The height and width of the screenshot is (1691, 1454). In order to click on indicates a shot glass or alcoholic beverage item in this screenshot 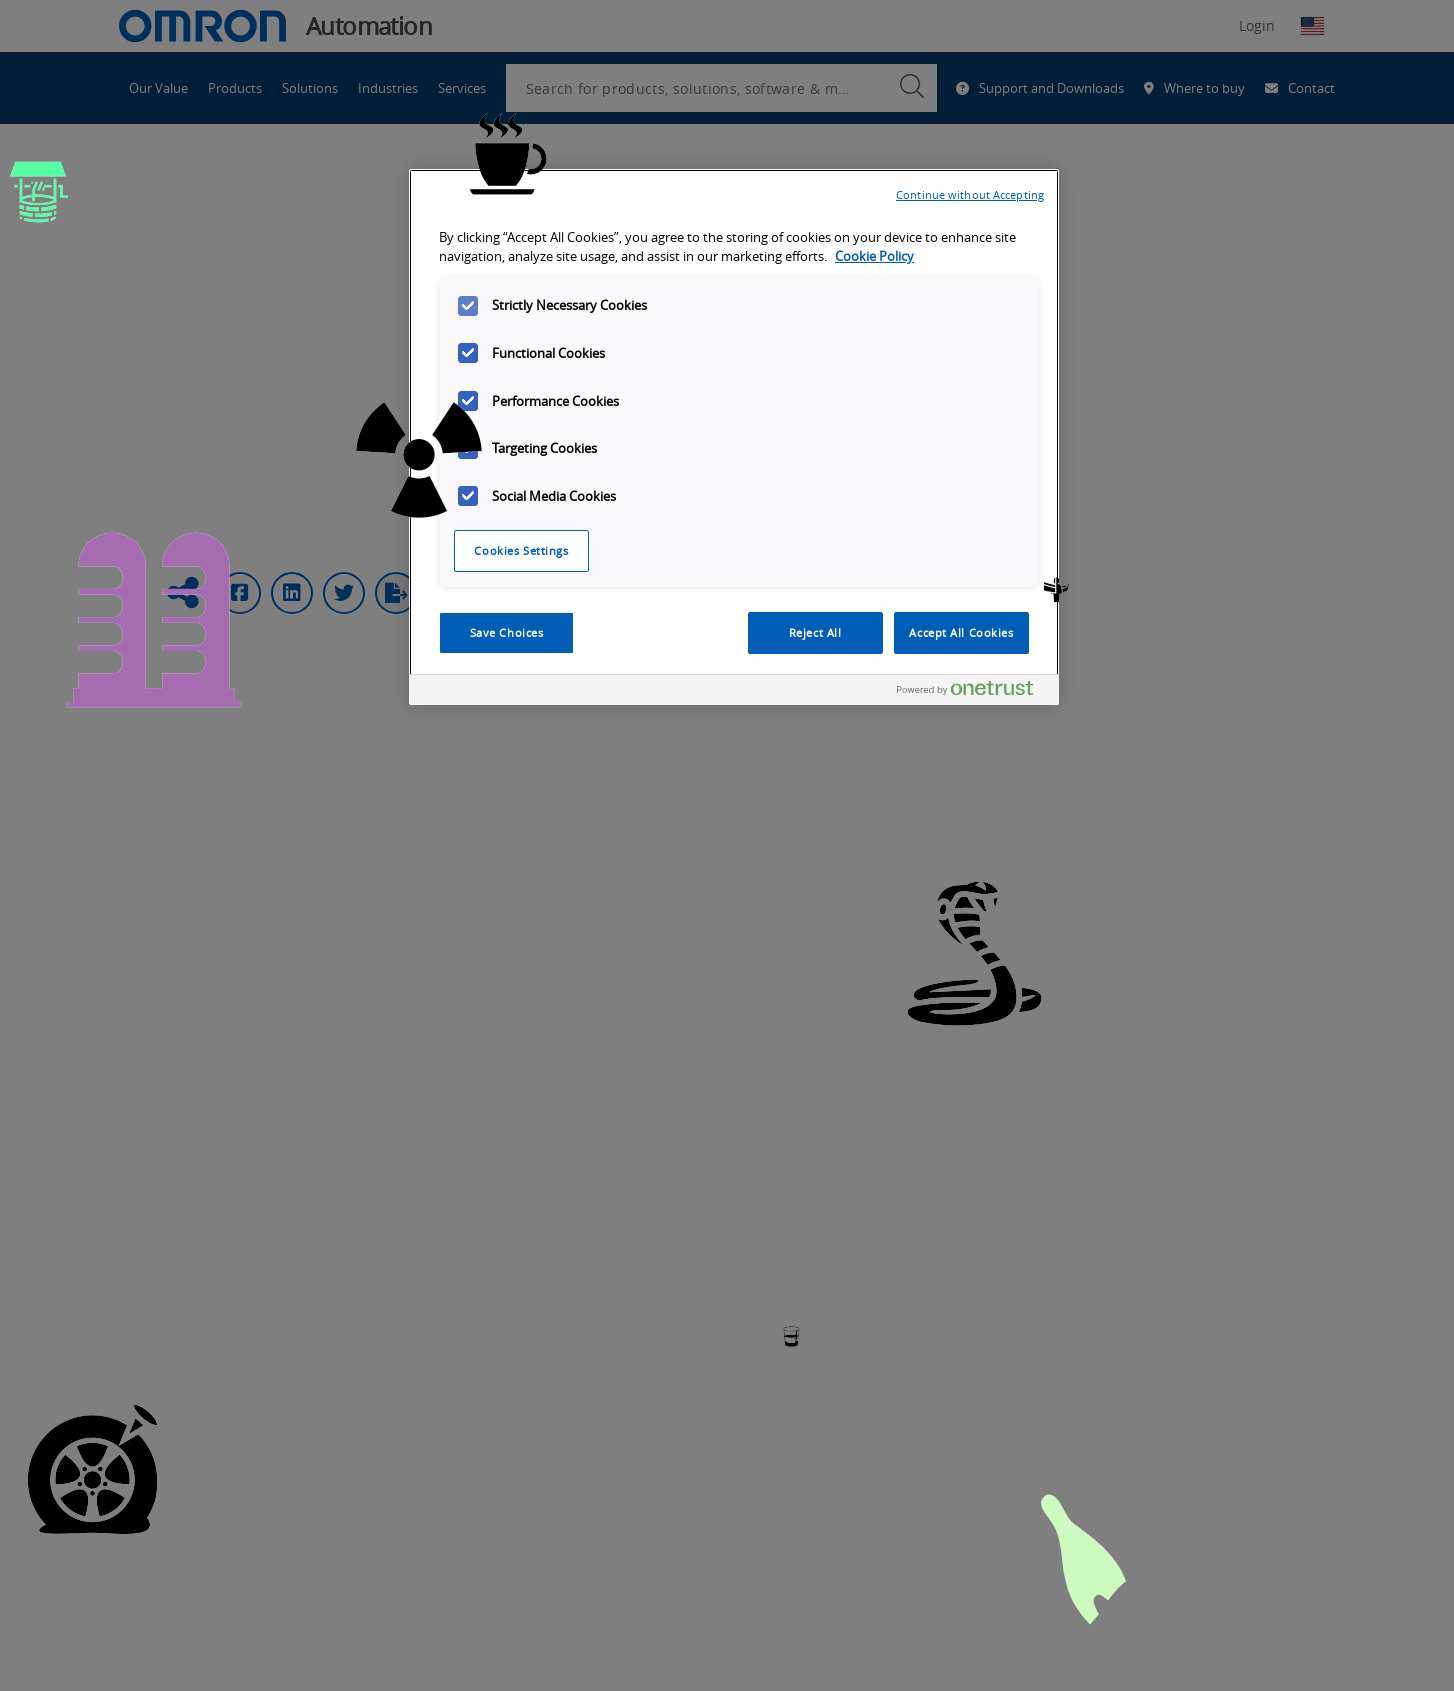, I will do `click(791, 1336)`.